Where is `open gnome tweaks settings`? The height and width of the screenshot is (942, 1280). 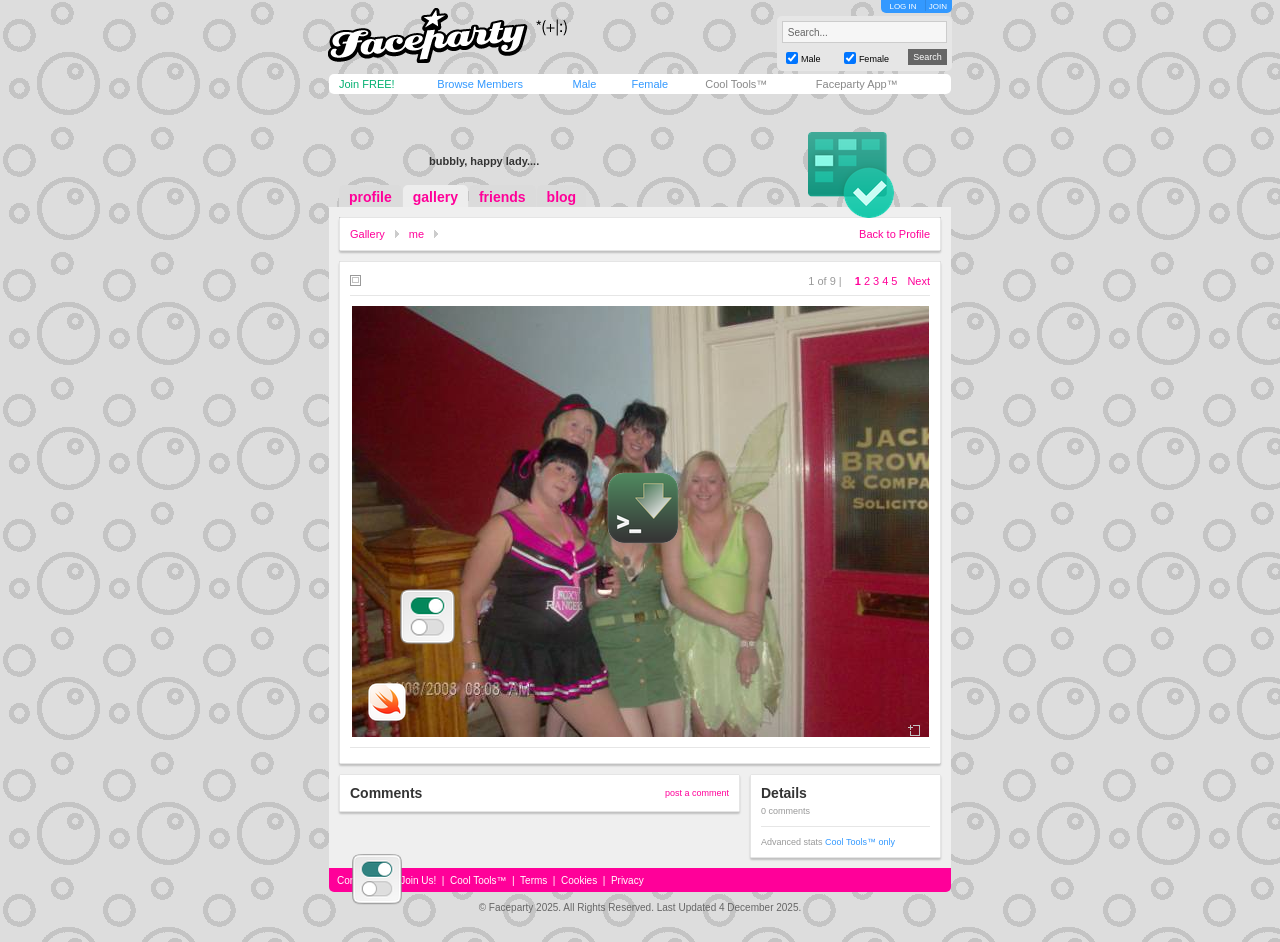
open gnome tweaks settings is located at coordinates (377, 879).